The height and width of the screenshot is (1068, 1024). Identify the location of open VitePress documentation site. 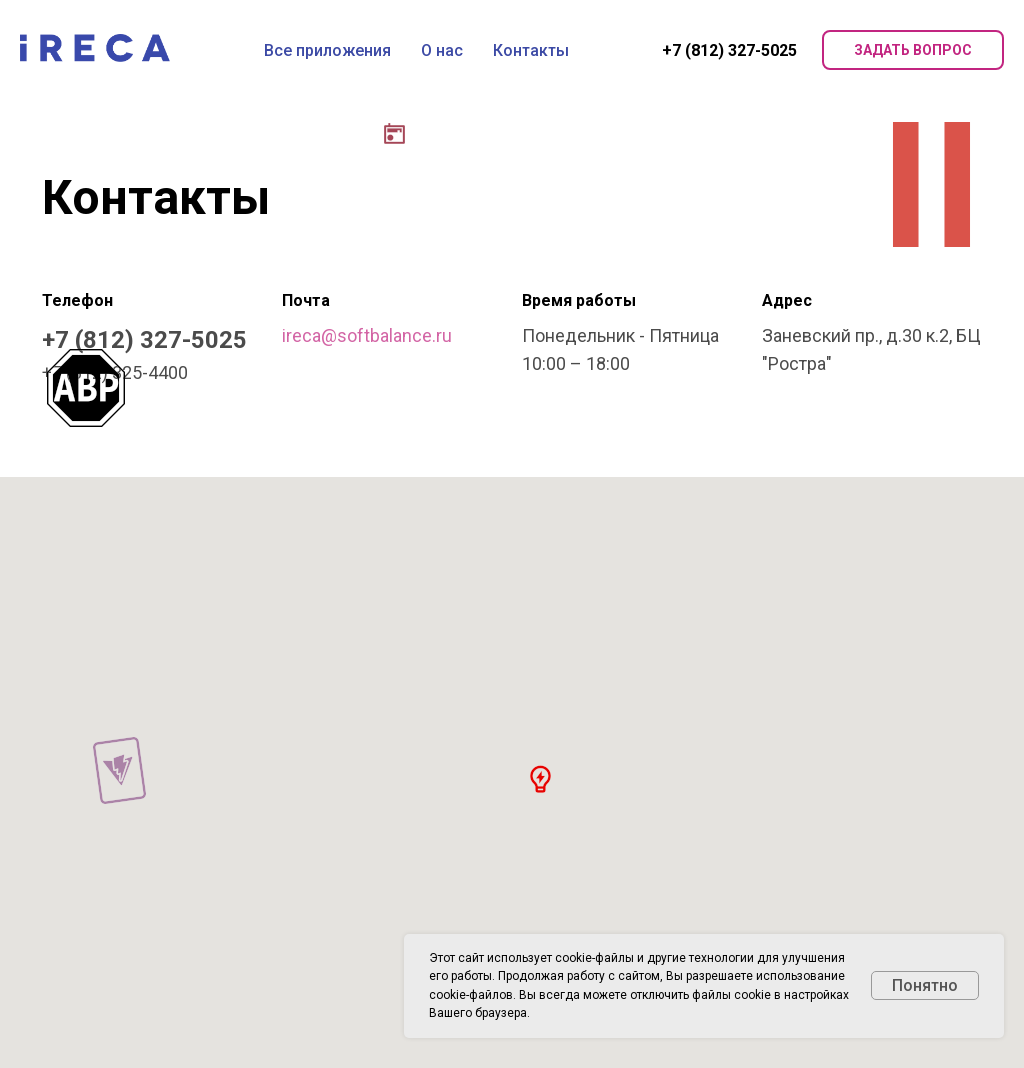
(119, 770).